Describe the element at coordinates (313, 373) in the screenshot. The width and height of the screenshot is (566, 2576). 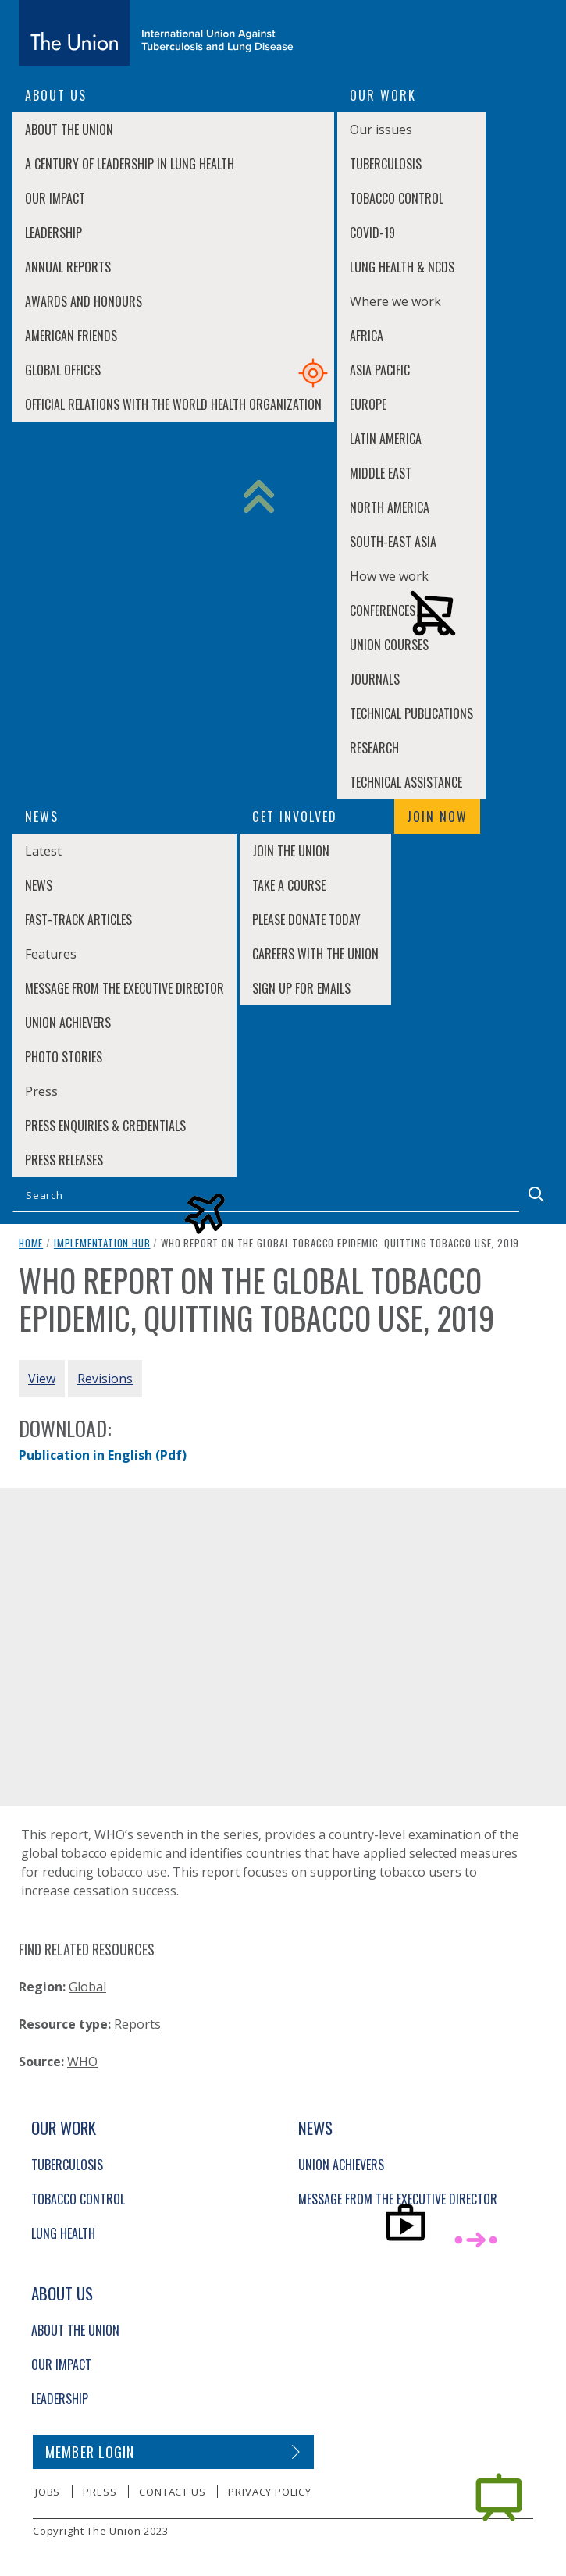
I see `get current location` at that location.